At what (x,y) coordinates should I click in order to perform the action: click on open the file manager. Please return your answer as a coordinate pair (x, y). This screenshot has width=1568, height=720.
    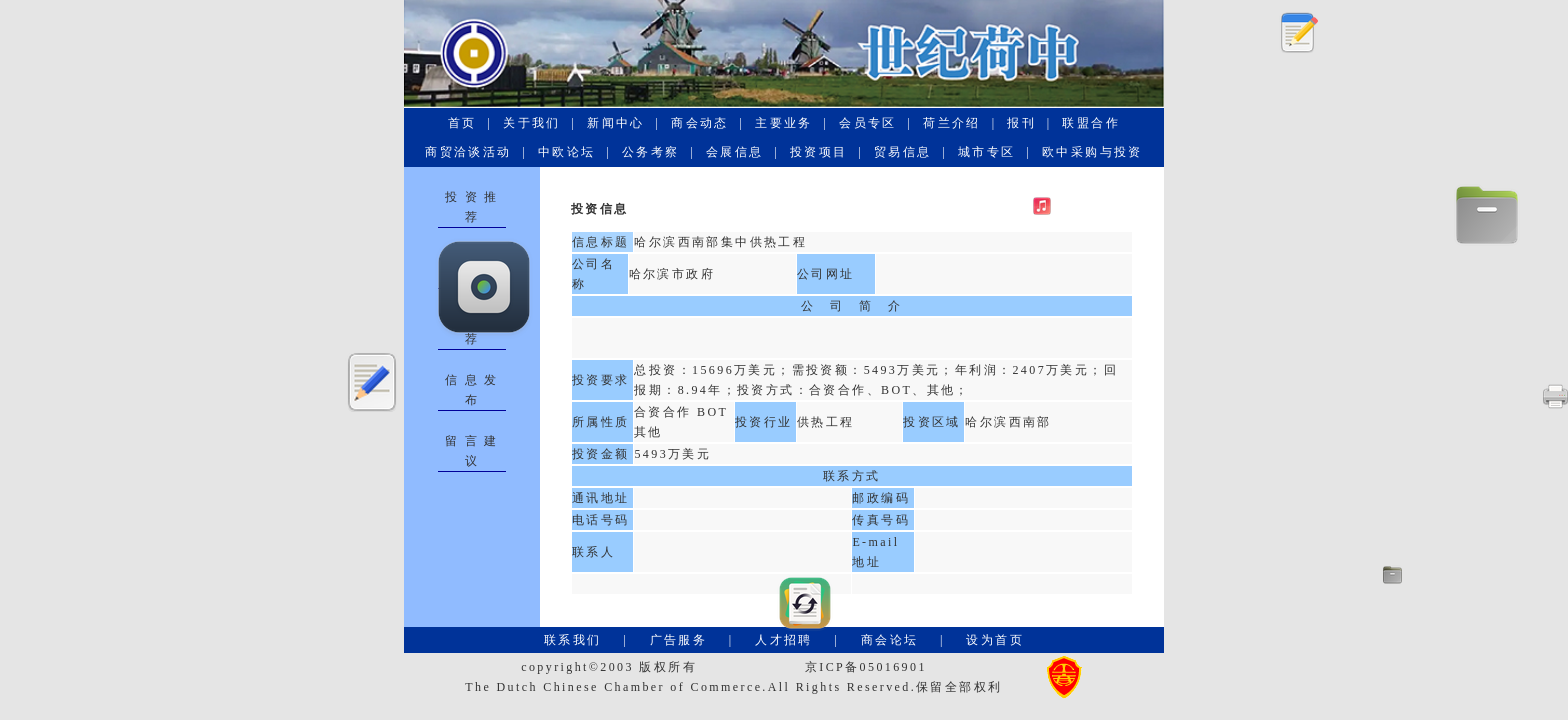
    Looking at the image, I should click on (1487, 215).